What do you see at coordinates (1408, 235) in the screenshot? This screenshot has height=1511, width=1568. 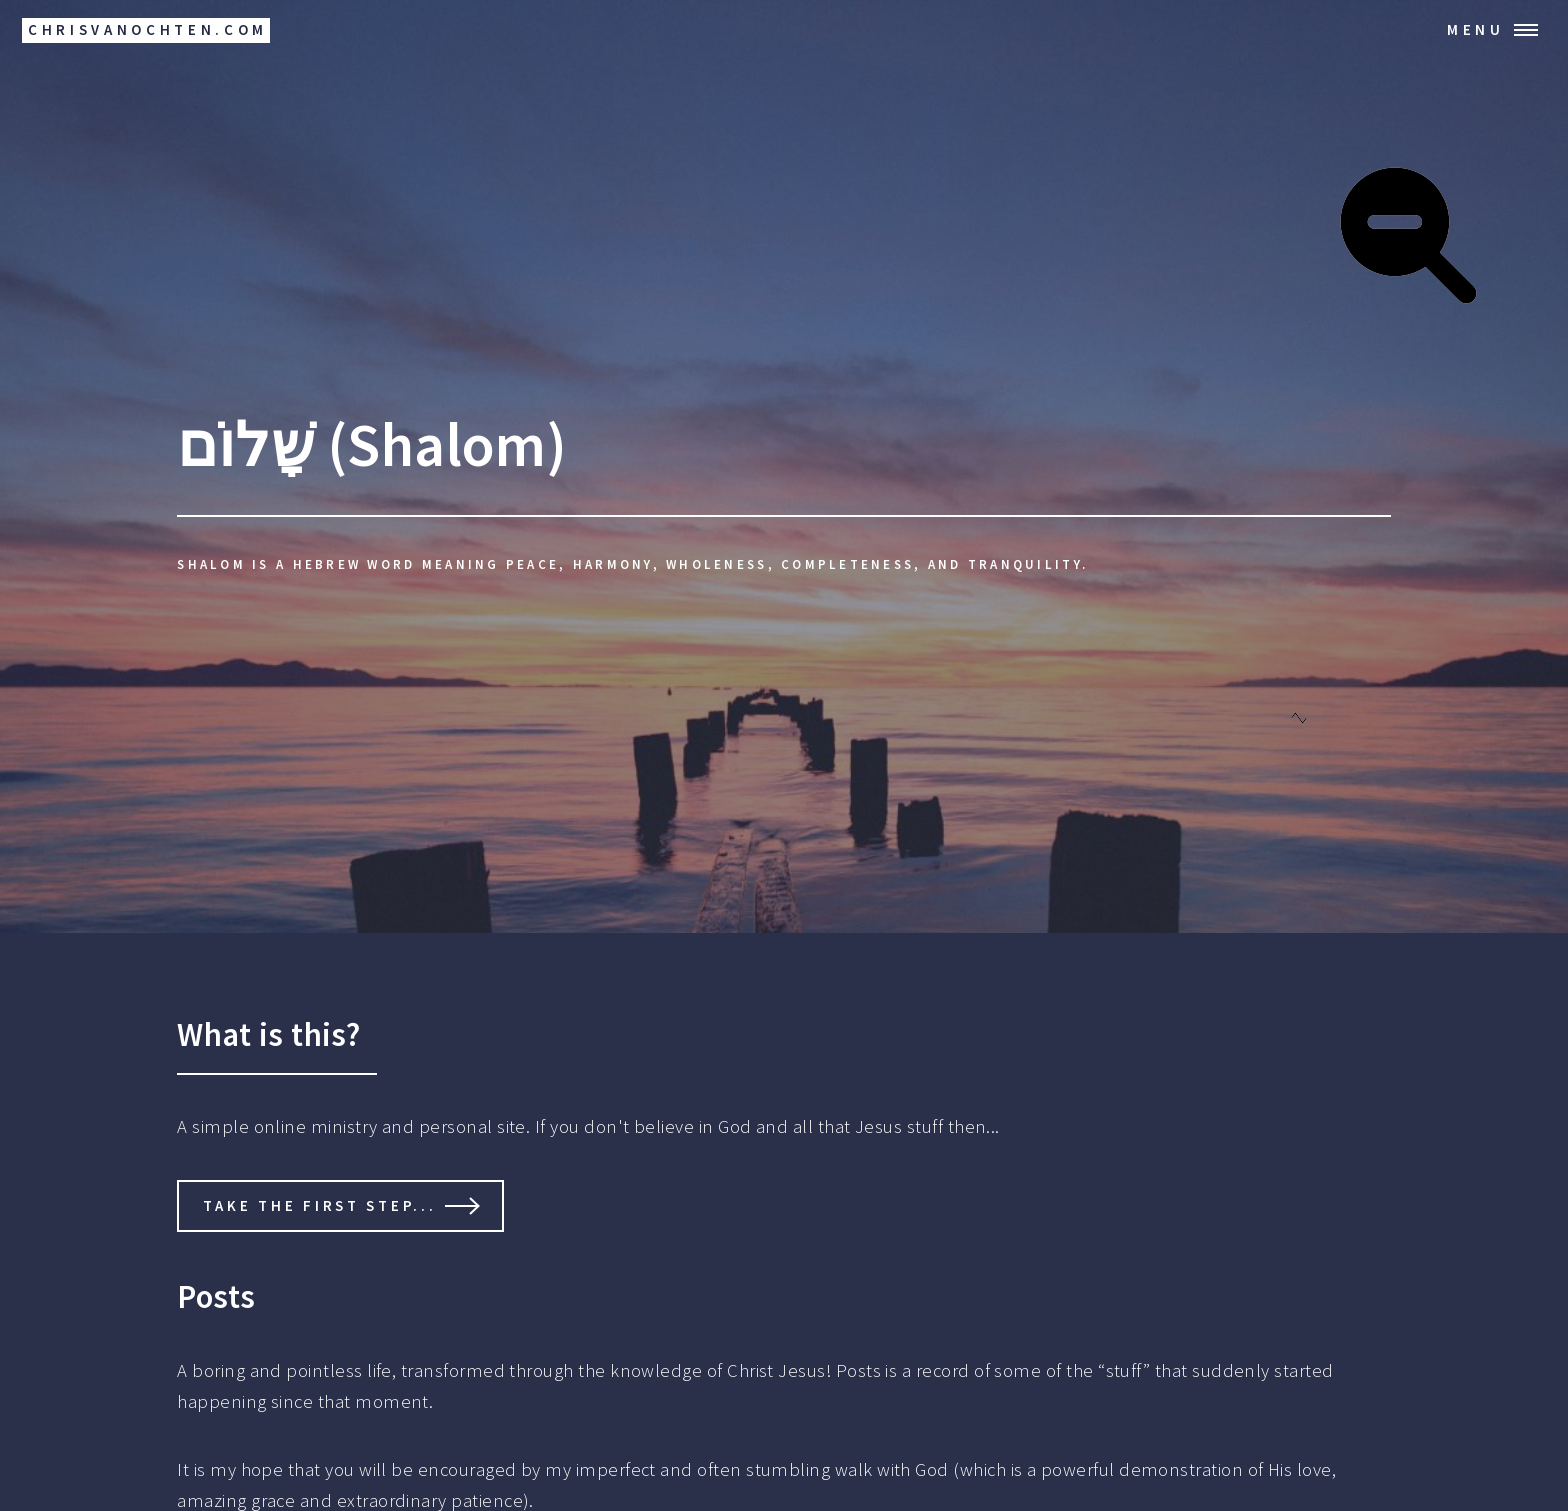 I see `zoom out to see more content` at bounding box center [1408, 235].